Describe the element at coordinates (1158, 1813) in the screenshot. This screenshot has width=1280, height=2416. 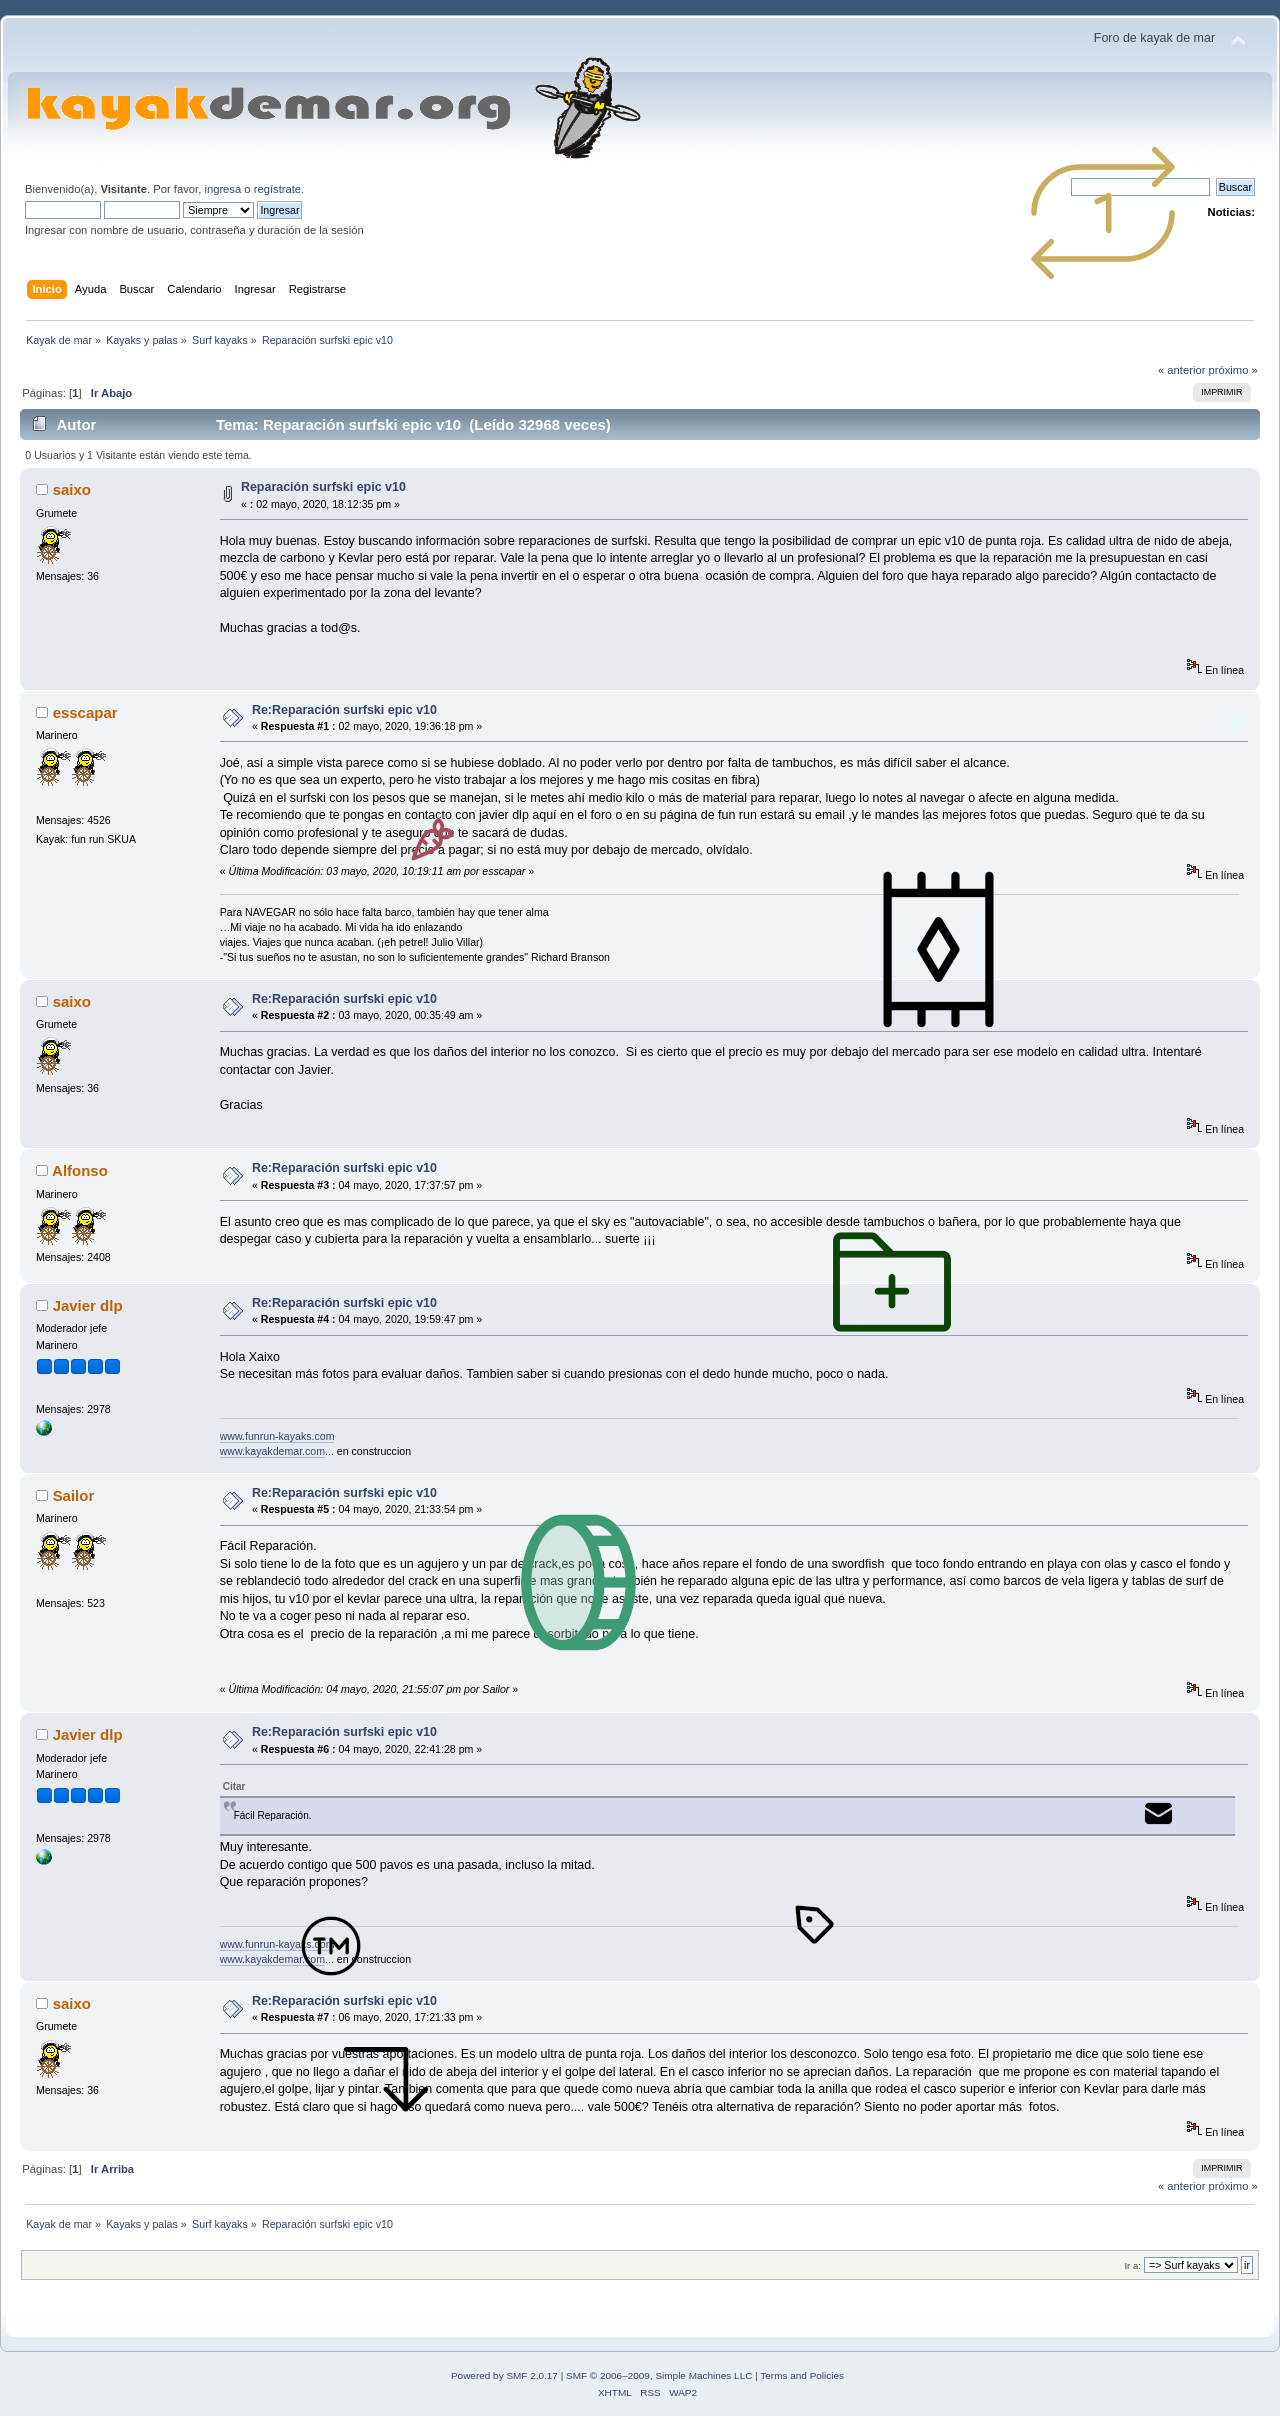
I see `open your inbox` at that location.